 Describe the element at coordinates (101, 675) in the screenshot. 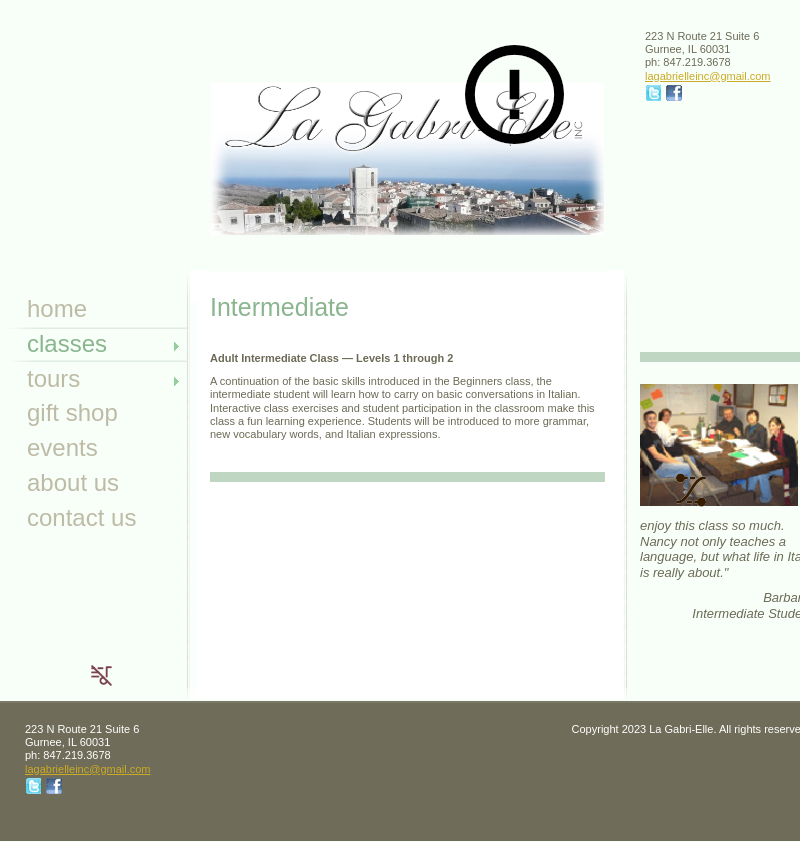

I see `playlist unavailable or disabled` at that location.